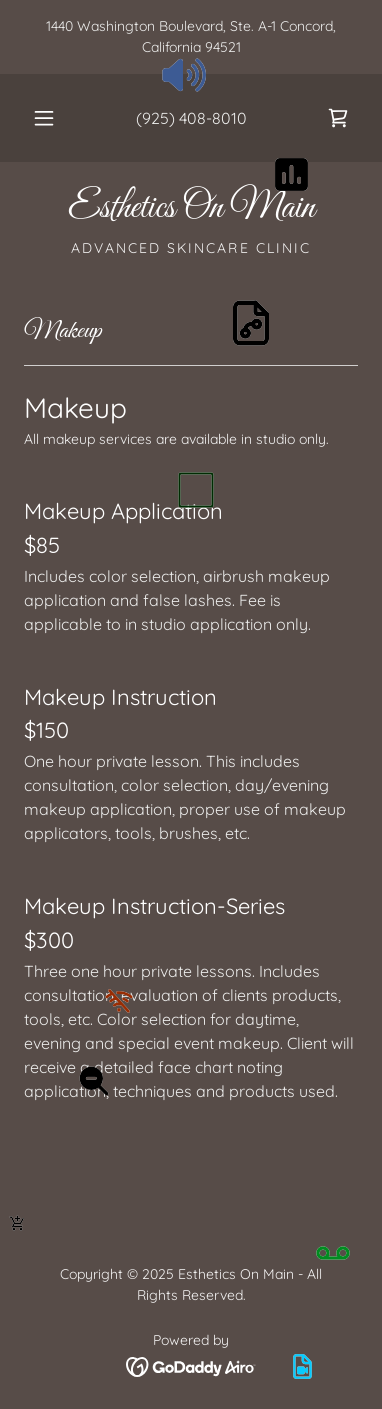 Image resolution: width=382 pixels, height=1409 pixels. Describe the element at coordinates (119, 1001) in the screenshot. I see `indicates no wifi connection available` at that location.